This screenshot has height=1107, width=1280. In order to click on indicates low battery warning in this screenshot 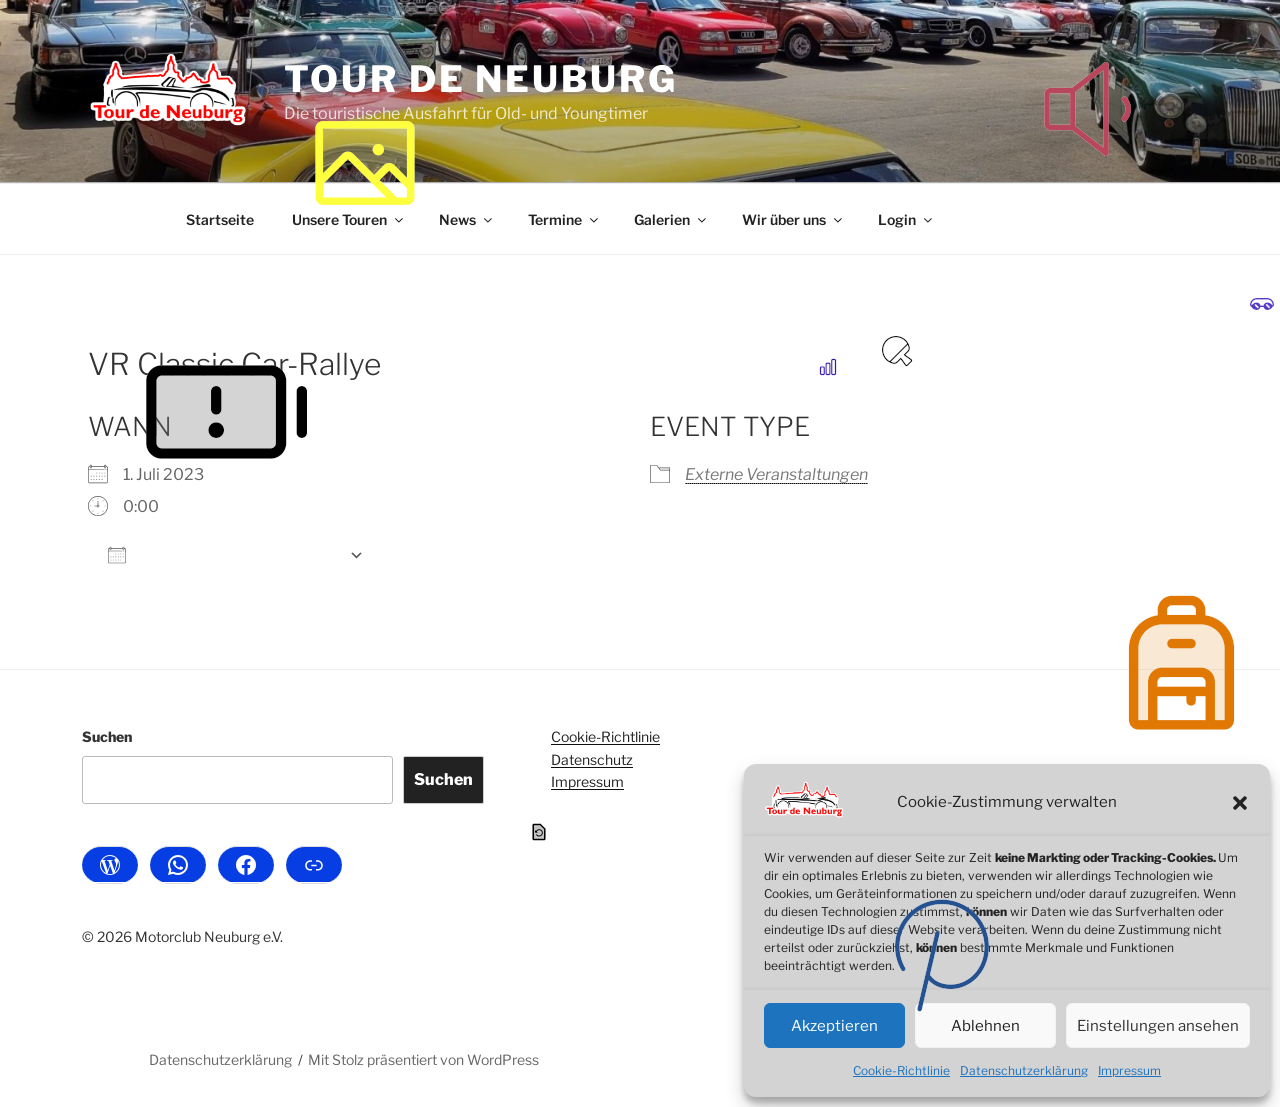, I will do `click(224, 412)`.